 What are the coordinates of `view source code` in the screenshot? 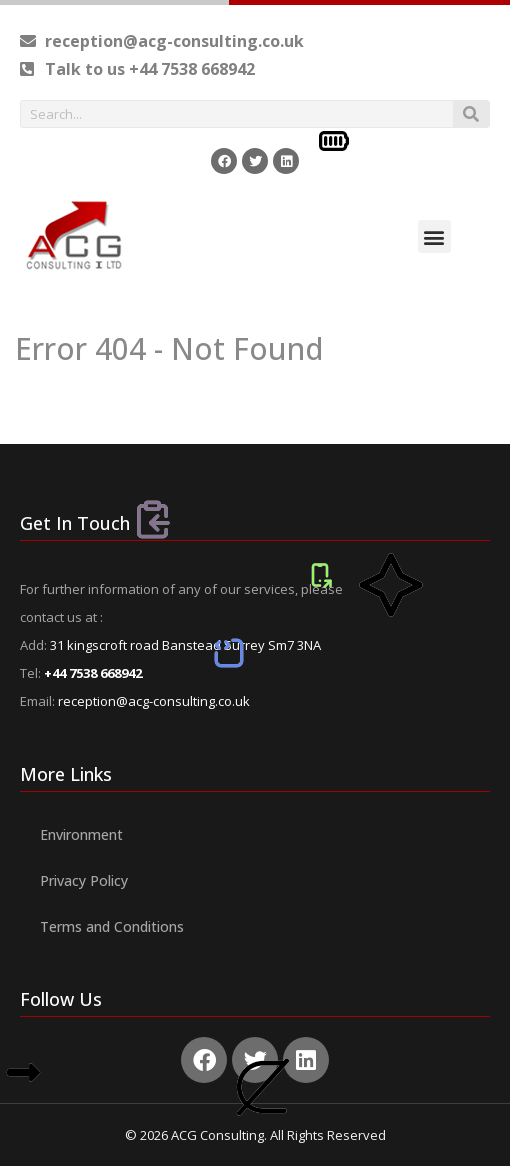 It's located at (229, 653).